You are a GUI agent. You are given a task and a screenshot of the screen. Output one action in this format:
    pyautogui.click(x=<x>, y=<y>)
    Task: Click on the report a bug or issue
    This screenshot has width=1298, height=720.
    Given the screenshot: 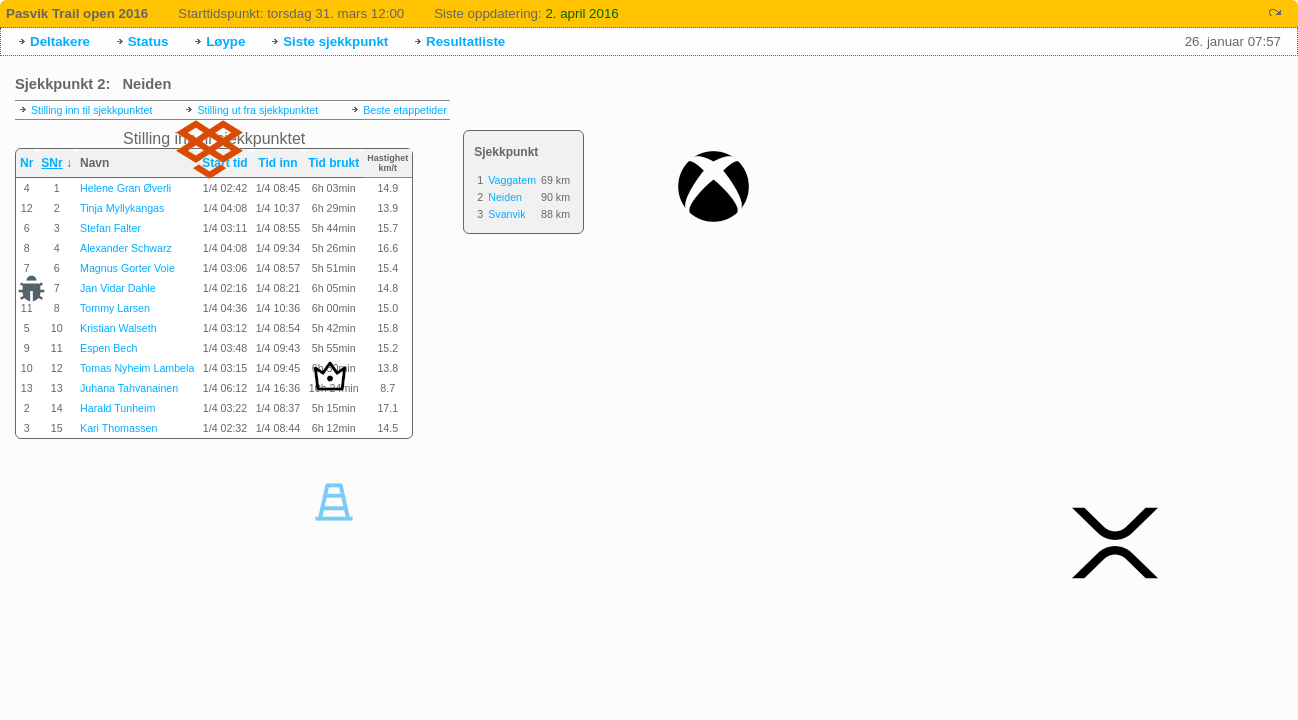 What is the action you would take?
    pyautogui.click(x=31, y=288)
    